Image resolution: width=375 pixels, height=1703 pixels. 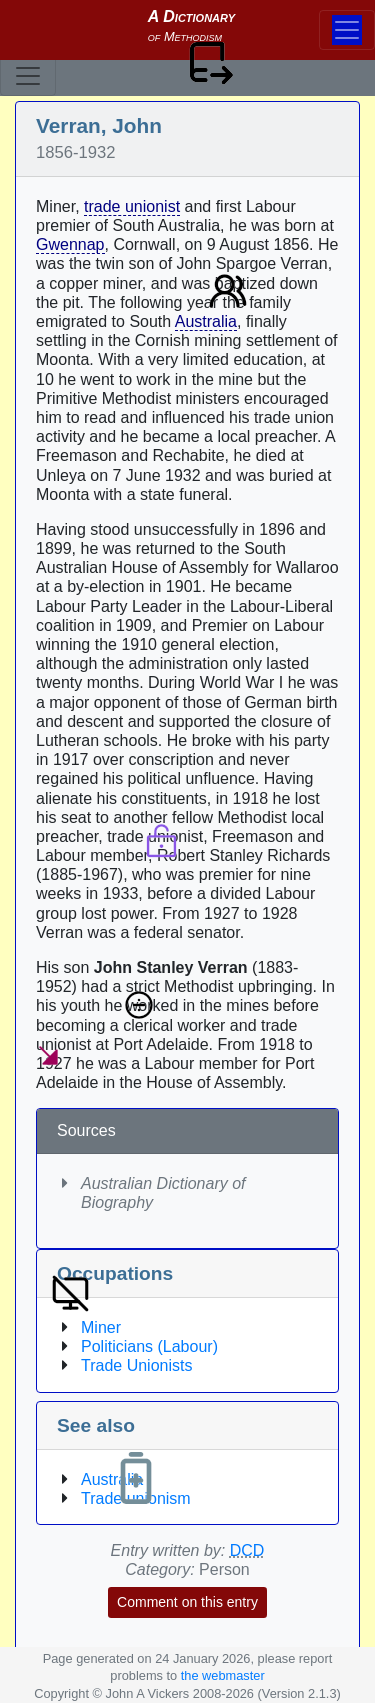 I want to click on unlock this item or content, so click(x=161, y=842).